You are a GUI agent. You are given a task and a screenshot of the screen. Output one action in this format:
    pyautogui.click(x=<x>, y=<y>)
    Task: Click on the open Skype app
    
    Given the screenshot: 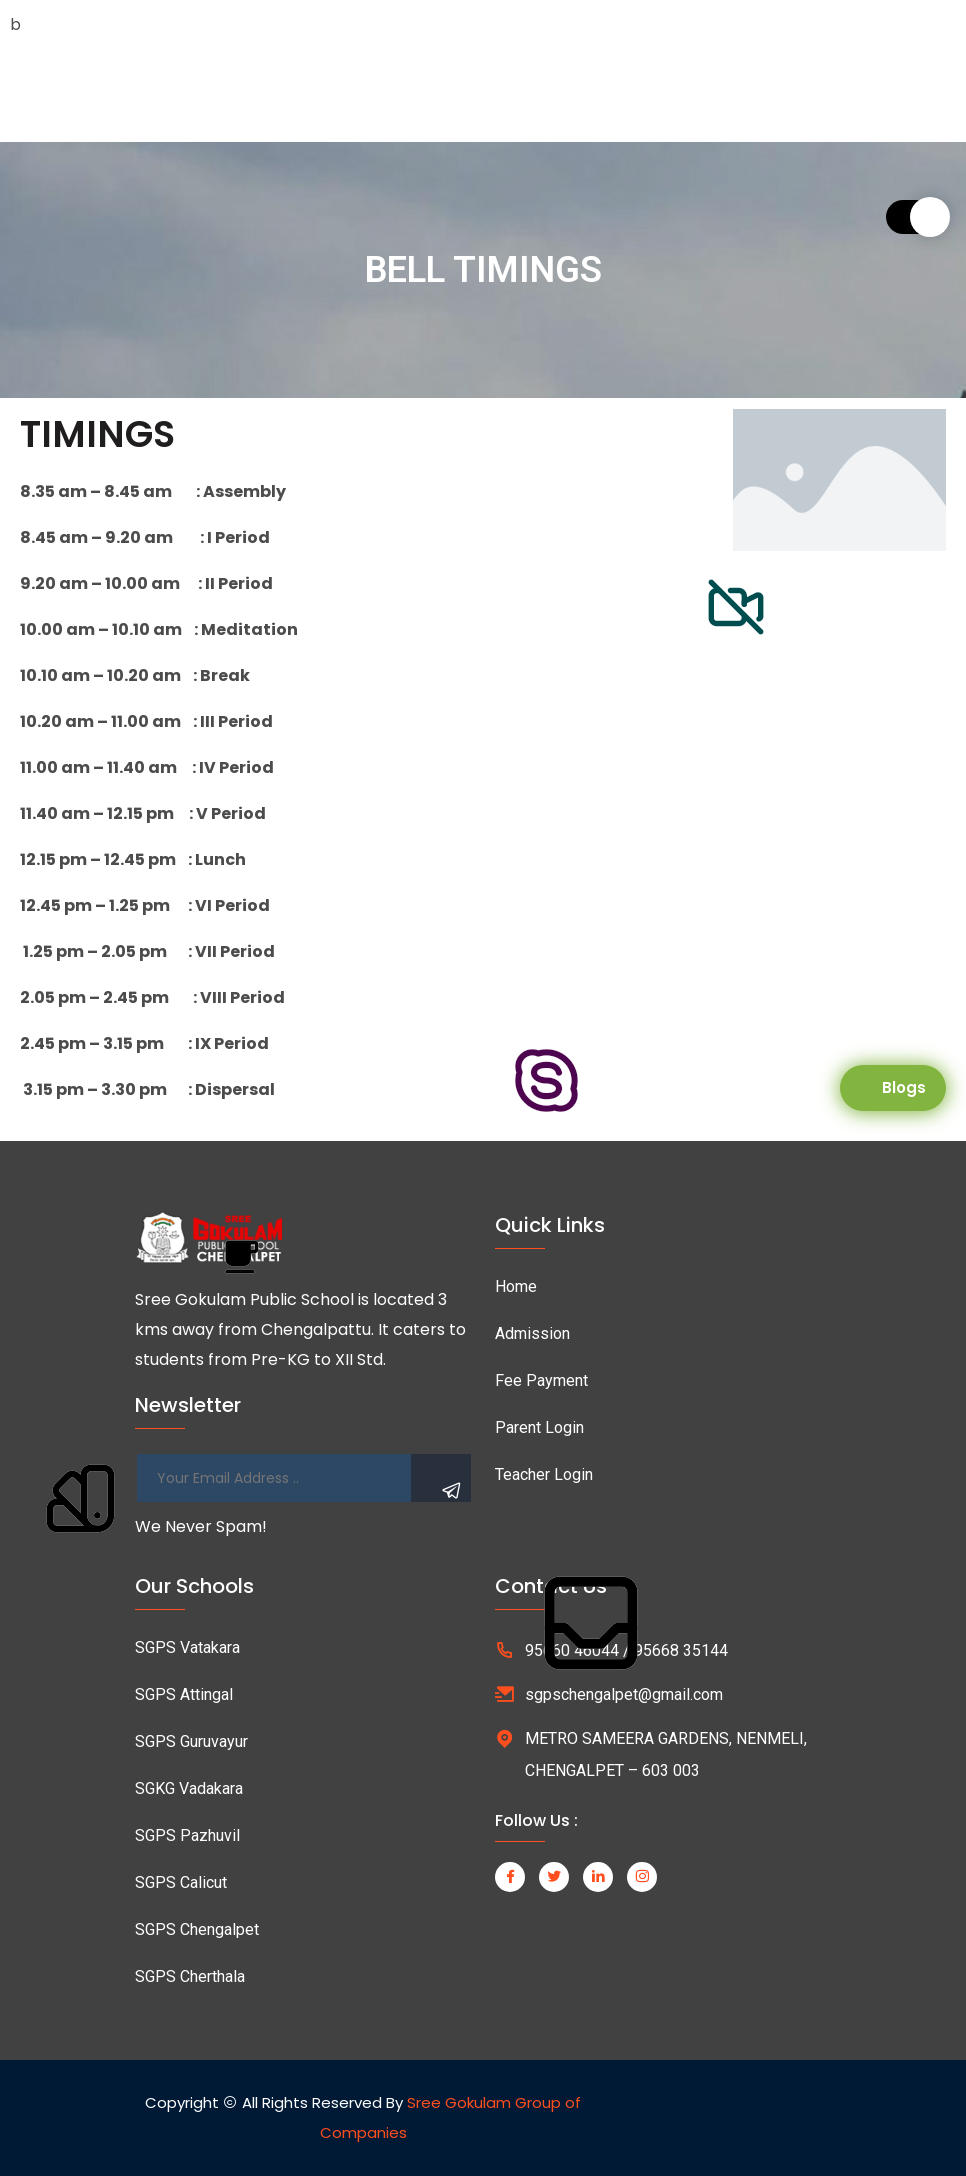 What is the action you would take?
    pyautogui.click(x=546, y=1080)
    